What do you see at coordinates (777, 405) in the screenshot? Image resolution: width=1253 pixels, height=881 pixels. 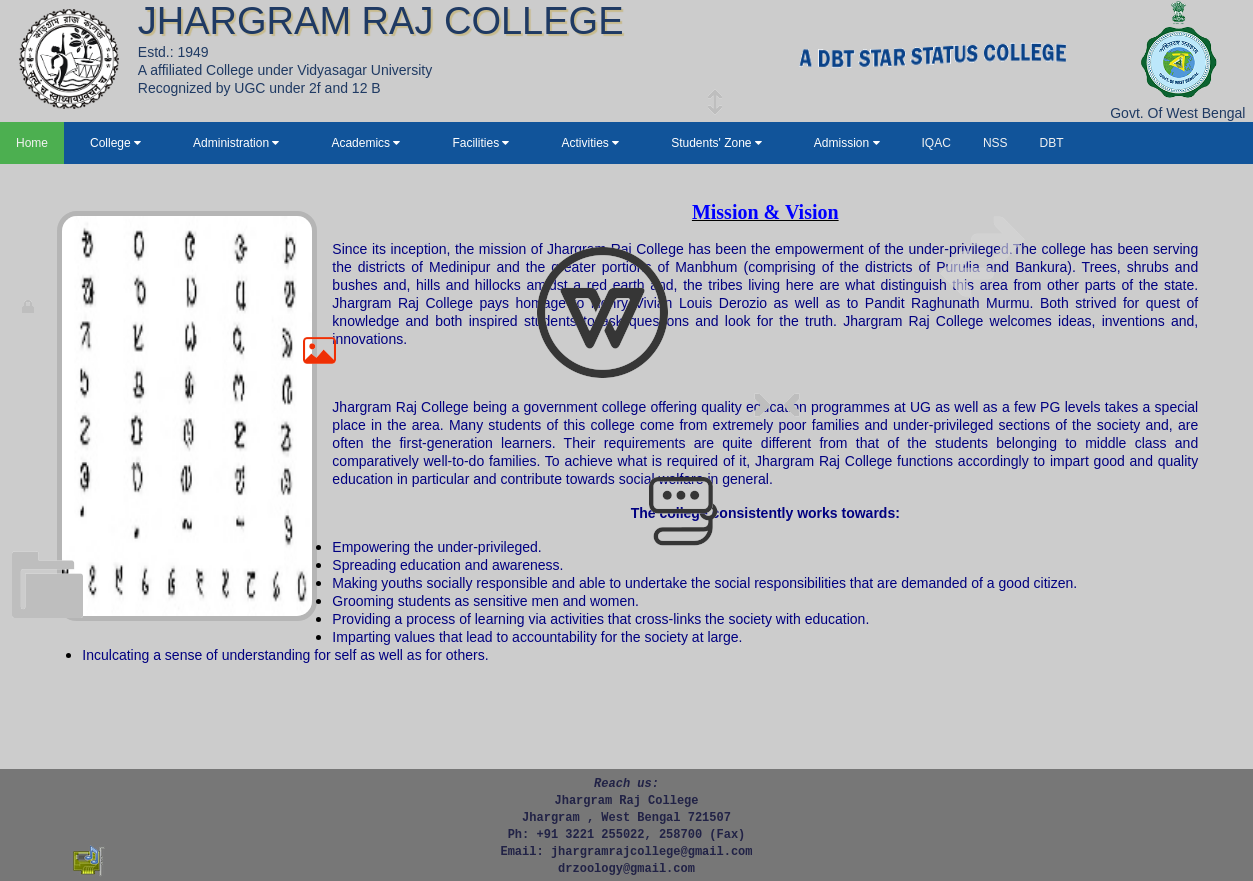 I see `select content between two points` at bounding box center [777, 405].